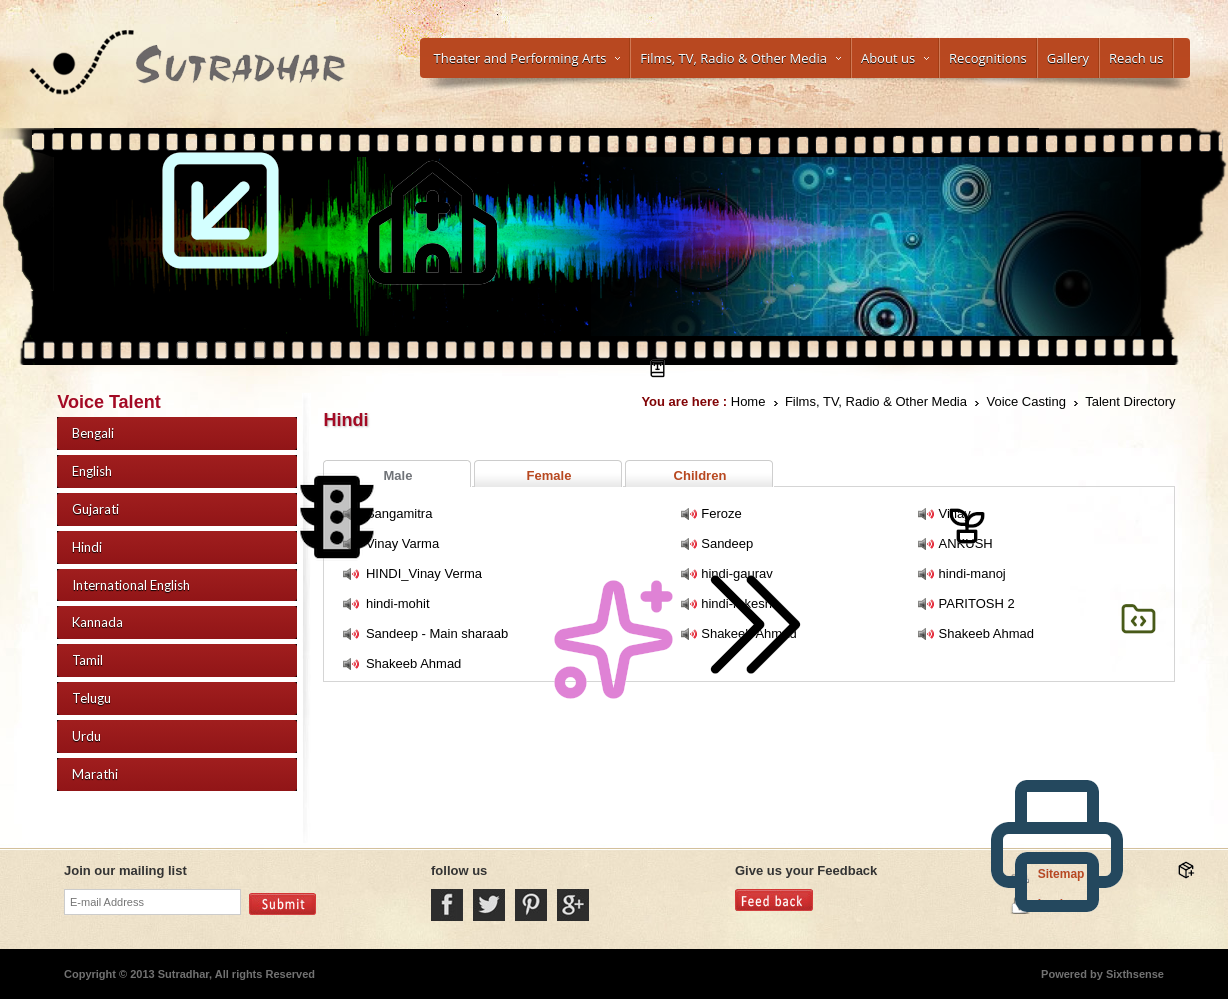 This screenshot has height=999, width=1228. I want to click on access AI-powered or smart features, so click(613, 639).